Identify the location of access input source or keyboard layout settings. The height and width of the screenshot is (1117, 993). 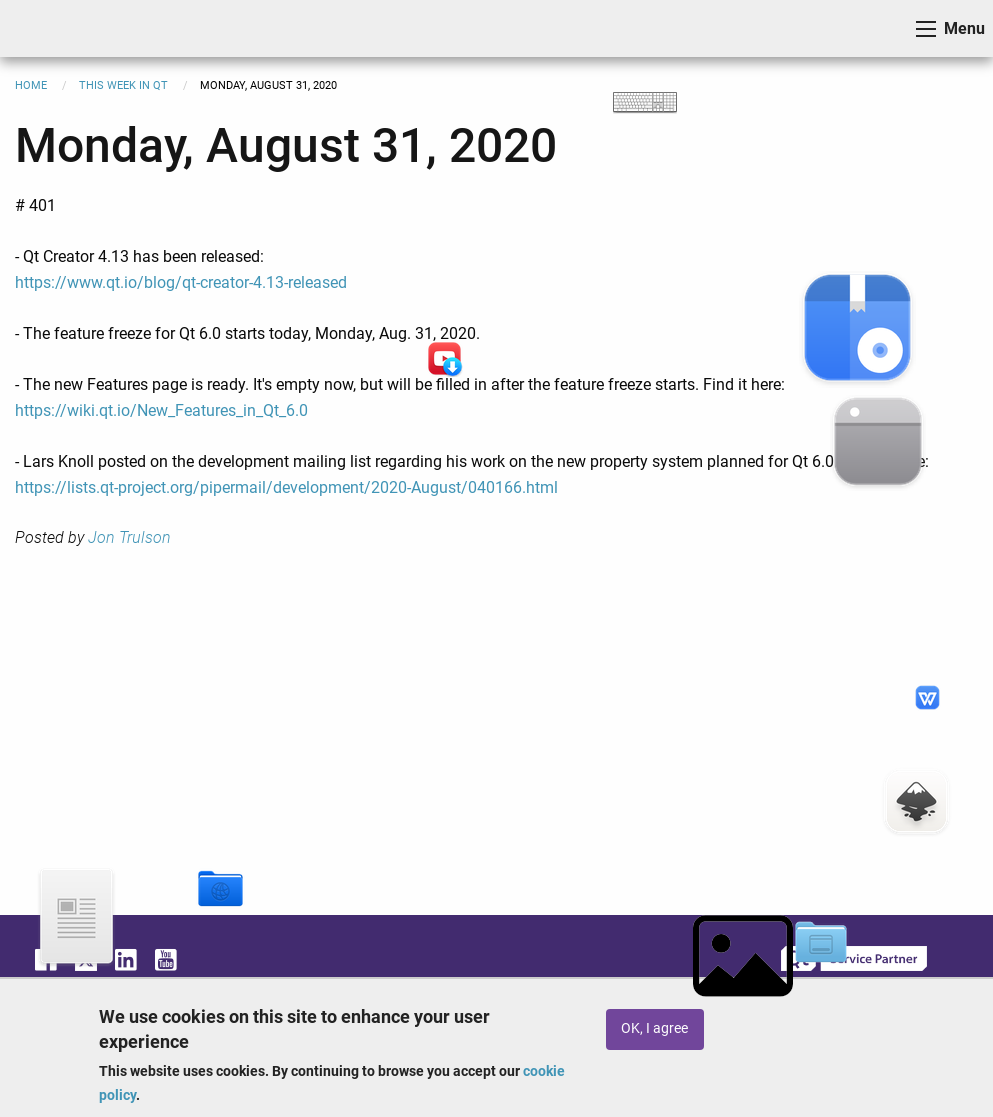
(857, 329).